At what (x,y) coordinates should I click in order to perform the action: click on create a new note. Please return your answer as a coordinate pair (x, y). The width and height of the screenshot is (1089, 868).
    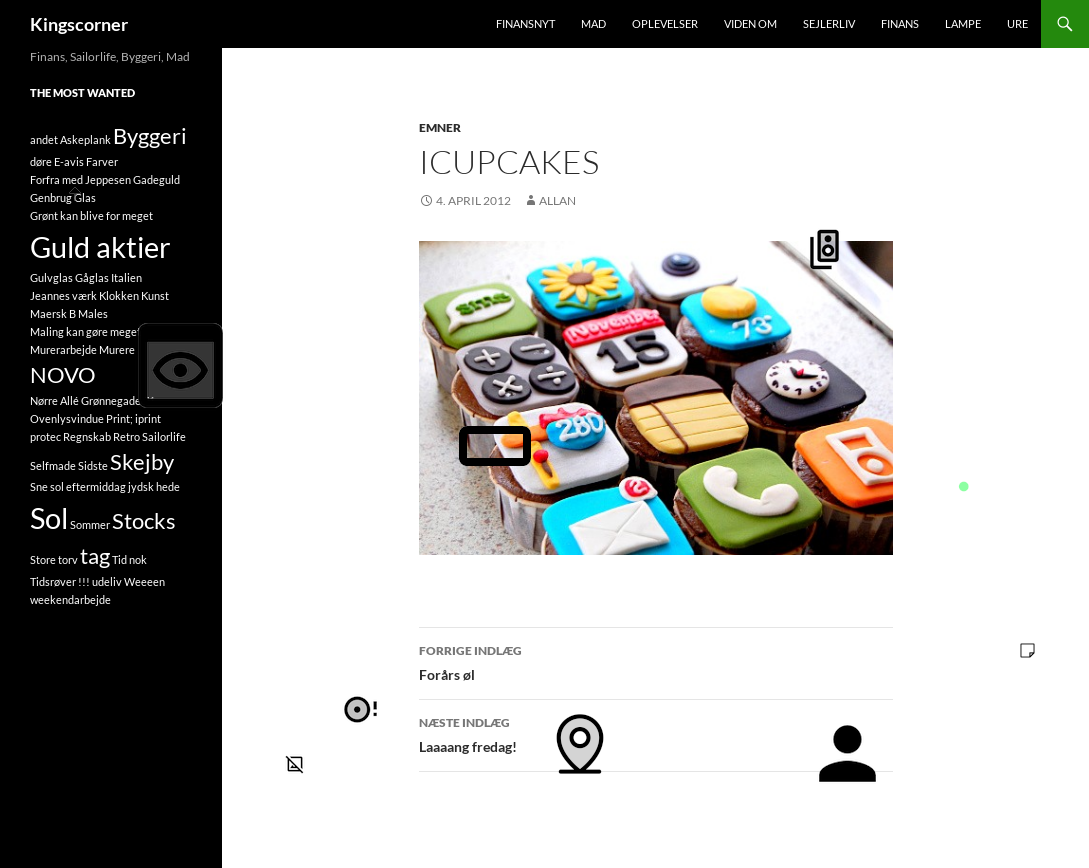
    Looking at the image, I should click on (1027, 650).